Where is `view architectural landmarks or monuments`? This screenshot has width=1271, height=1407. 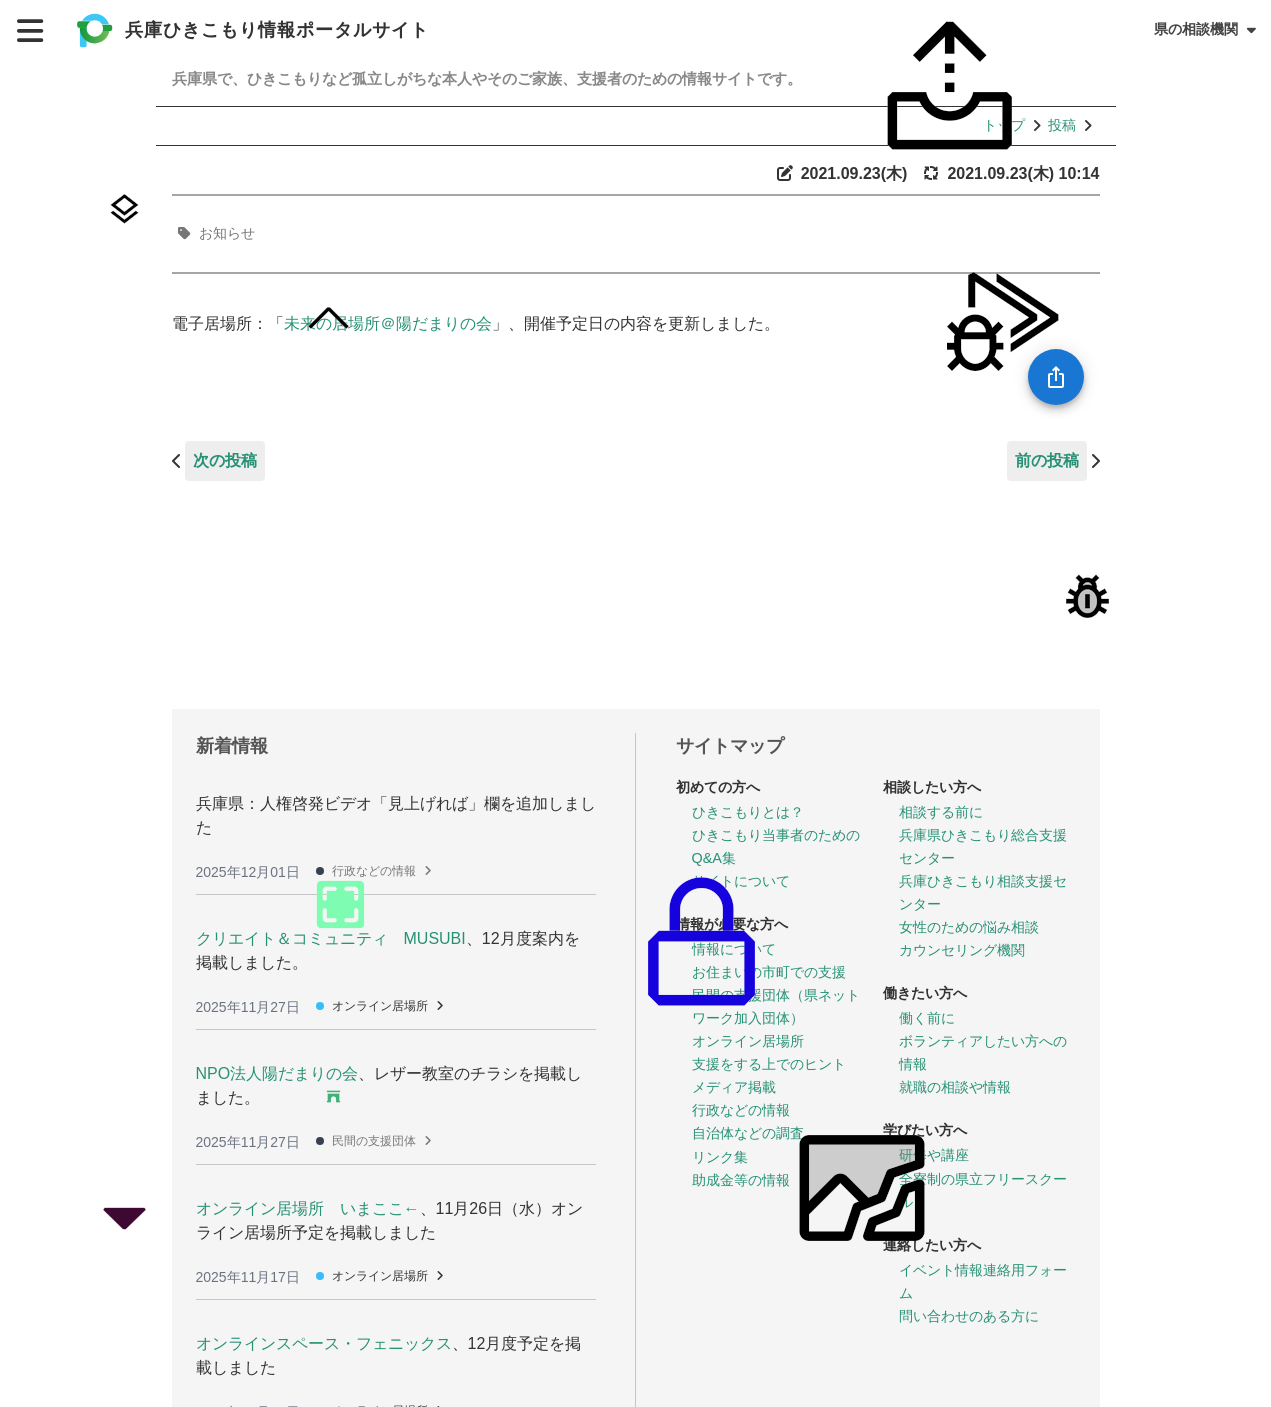 view architectural landmarks or monuments is located at coordinates (333, 1096).